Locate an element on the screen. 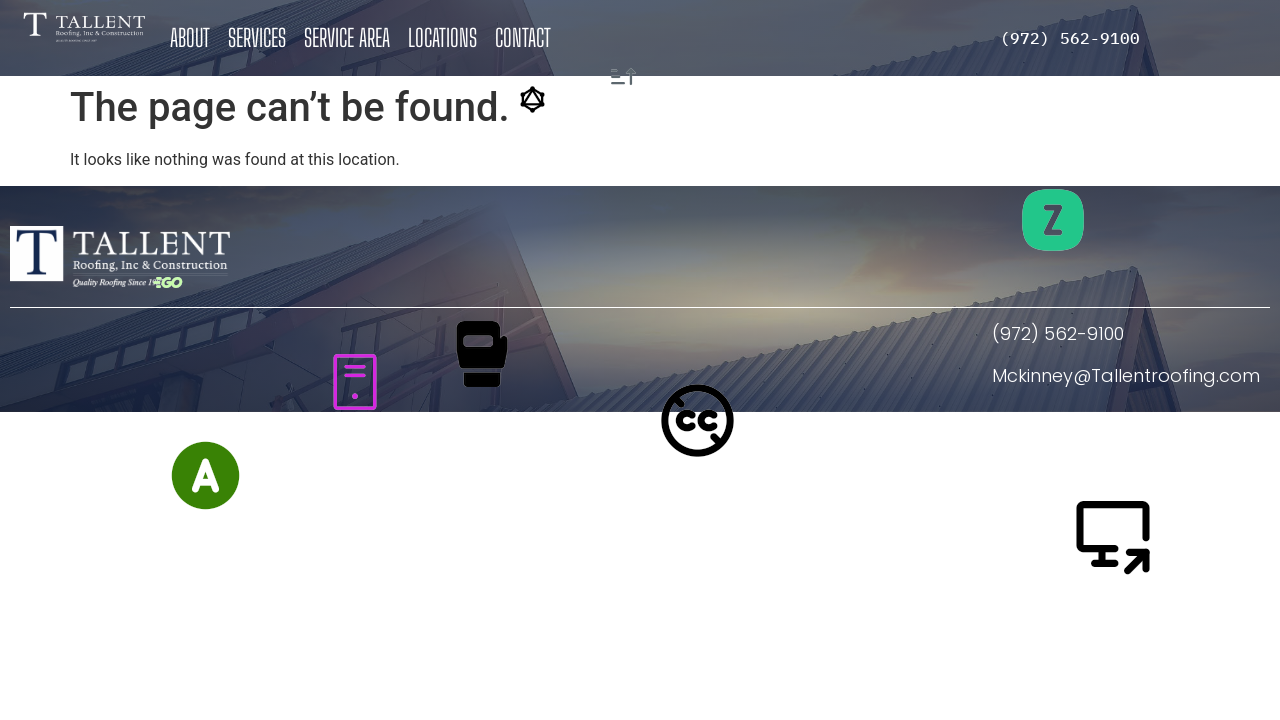 This screenshot has width=1280, height=720. xbox controller A button indicator is located at coordinates (205, 475).